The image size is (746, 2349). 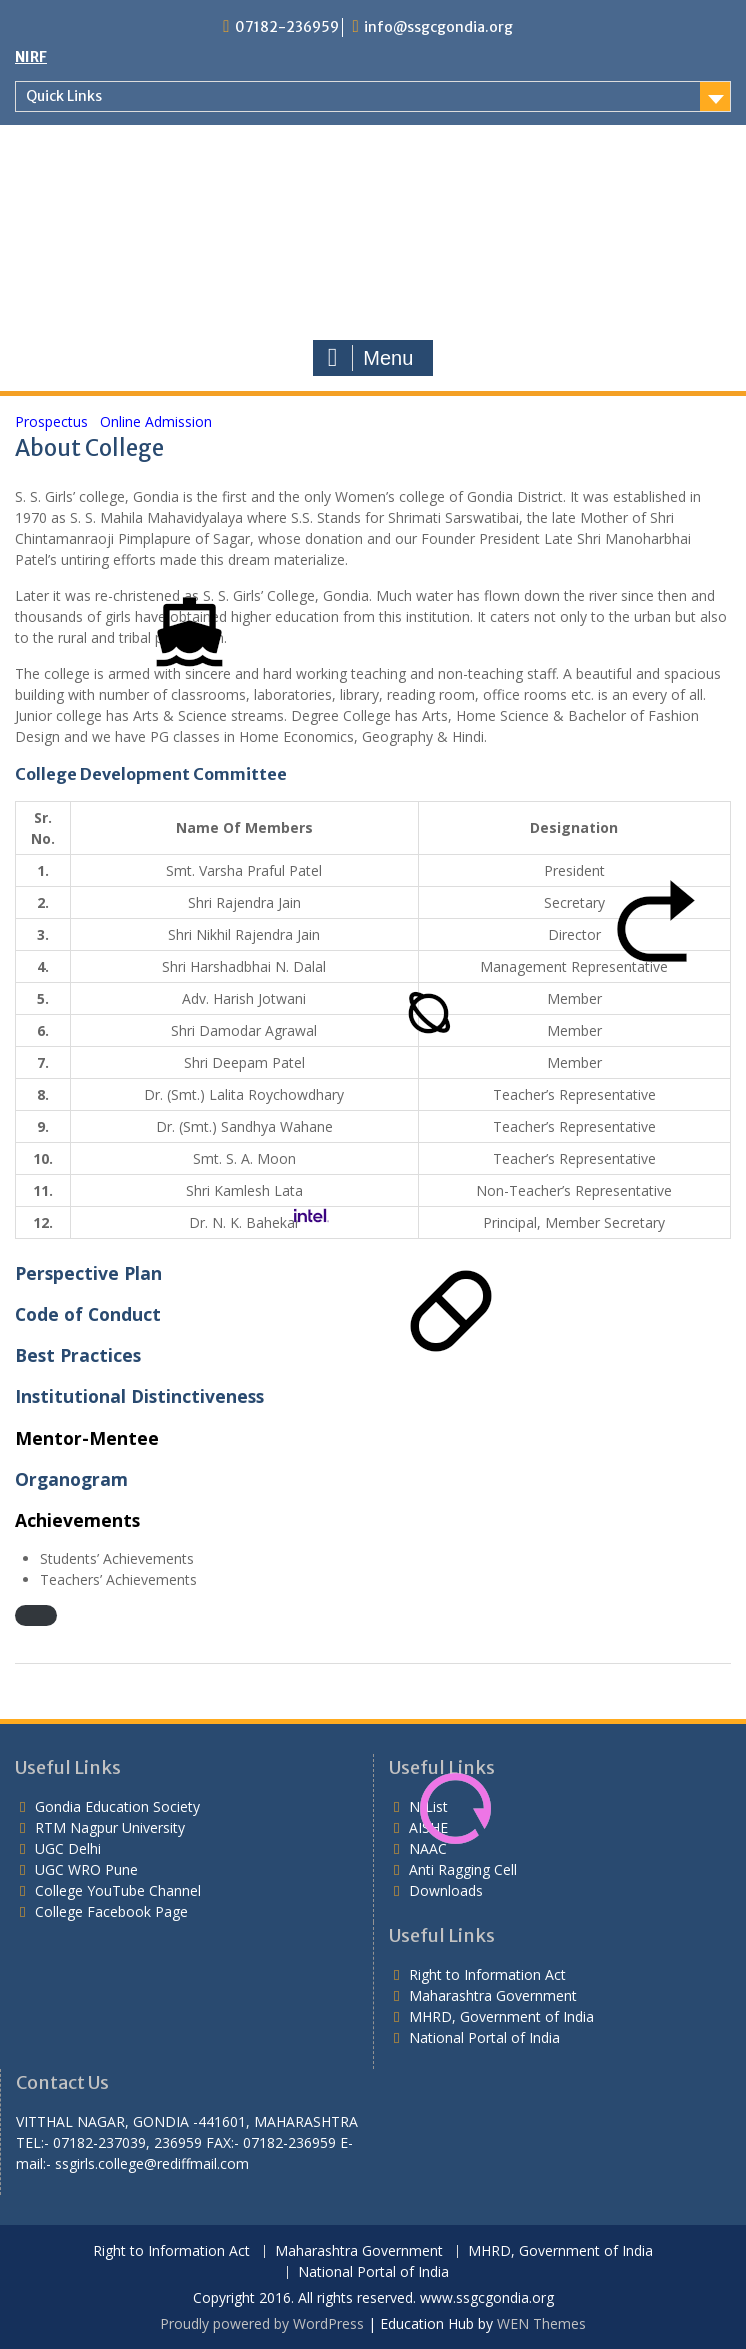 What do you see at coordinates (428, 1013) in the screenshot?
I see `explore global or worldwide content` at bounding box center [428, 1013].